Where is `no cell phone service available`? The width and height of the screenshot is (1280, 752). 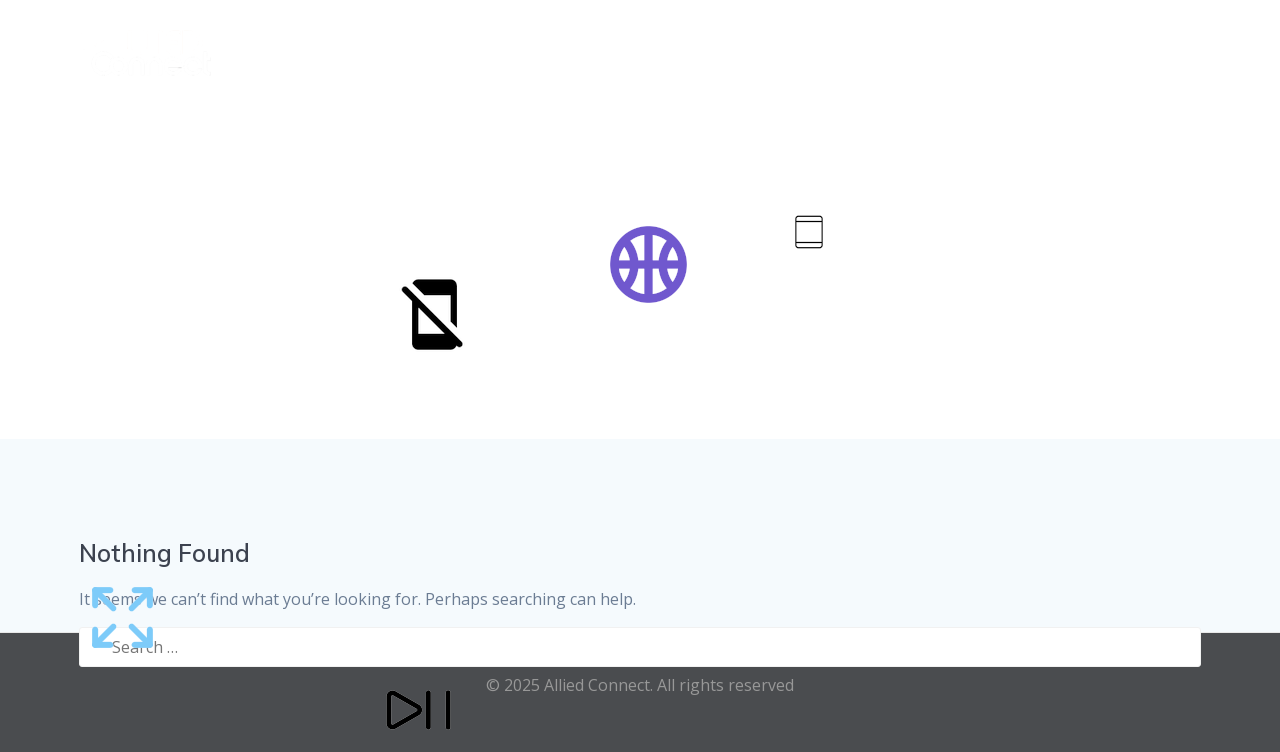 no cell phone service available is located at coordinates (434, 314).